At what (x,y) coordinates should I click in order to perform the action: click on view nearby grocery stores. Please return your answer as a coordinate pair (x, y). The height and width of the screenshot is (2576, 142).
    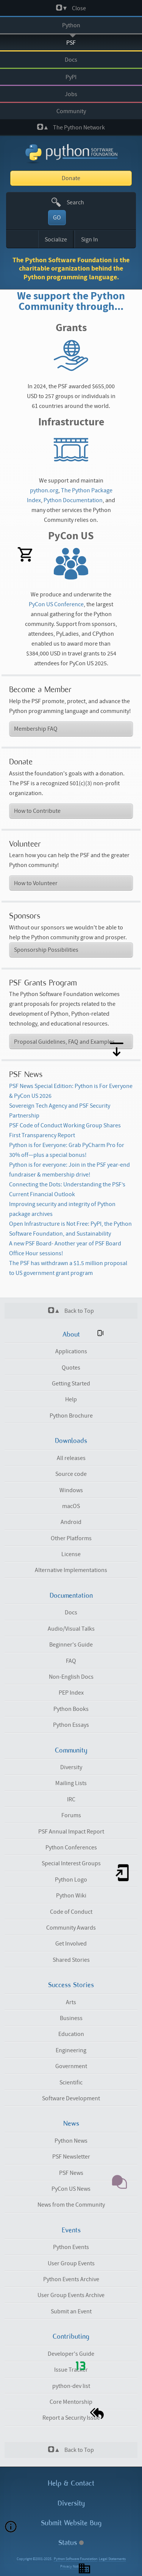
    Looking at the image, I should click on (26, 554).